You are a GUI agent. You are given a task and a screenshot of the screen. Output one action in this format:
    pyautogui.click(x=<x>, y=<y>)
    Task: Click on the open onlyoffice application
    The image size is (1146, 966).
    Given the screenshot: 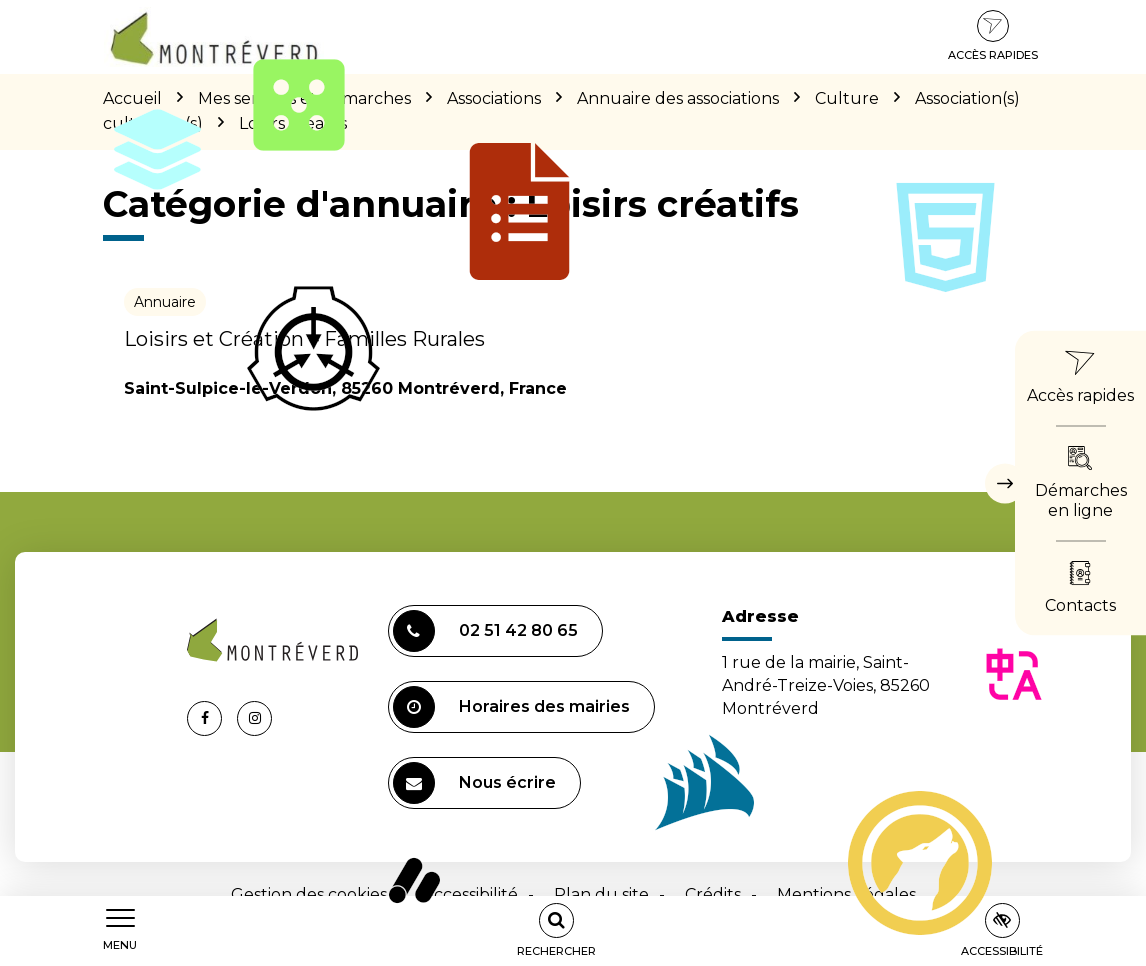 What is the action you would take?
    pyautogui.click(x=157, y=149)
    